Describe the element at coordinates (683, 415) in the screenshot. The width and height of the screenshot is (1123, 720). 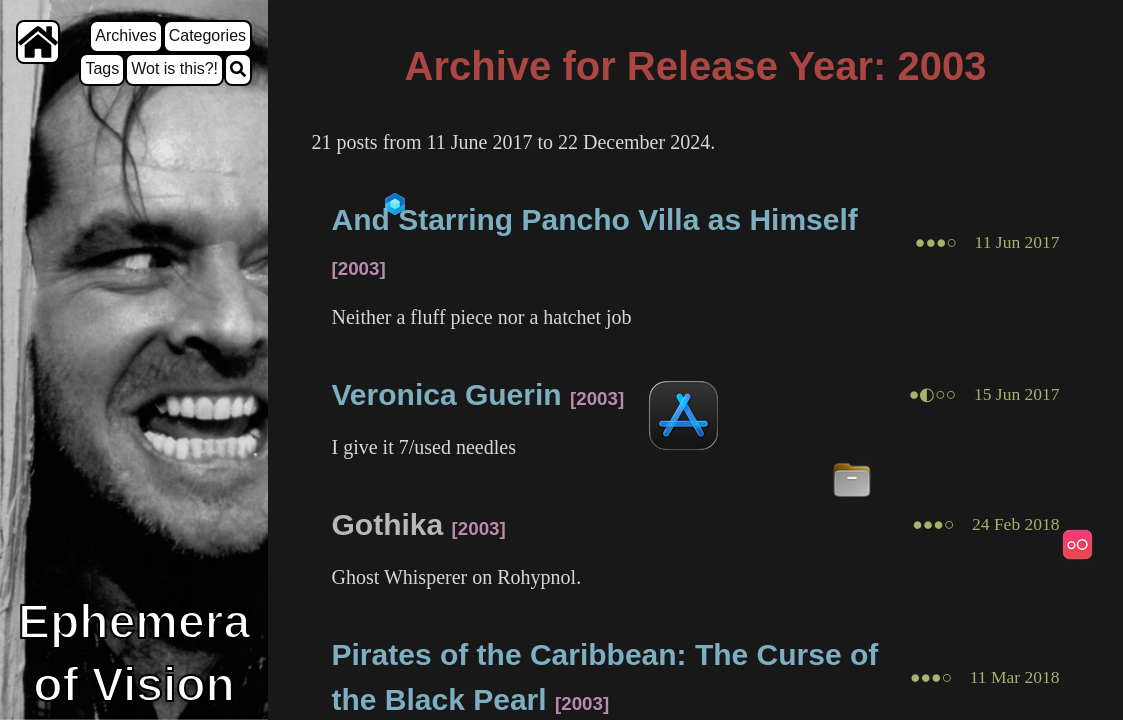
I see `open the app store connect or developer tools` at that location.